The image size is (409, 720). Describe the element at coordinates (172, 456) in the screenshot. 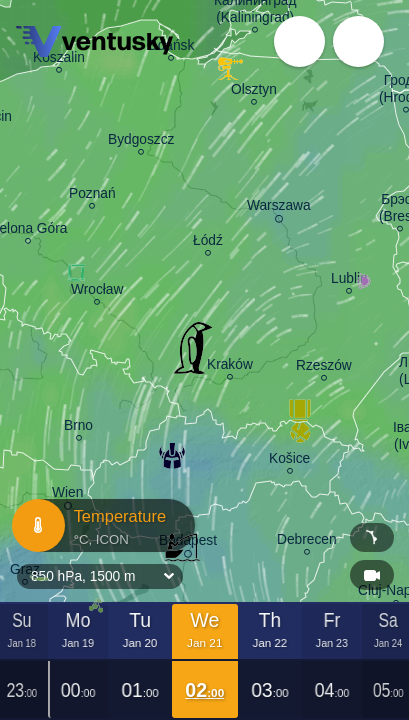

I see `equip heavy armor or helmet` at that location.